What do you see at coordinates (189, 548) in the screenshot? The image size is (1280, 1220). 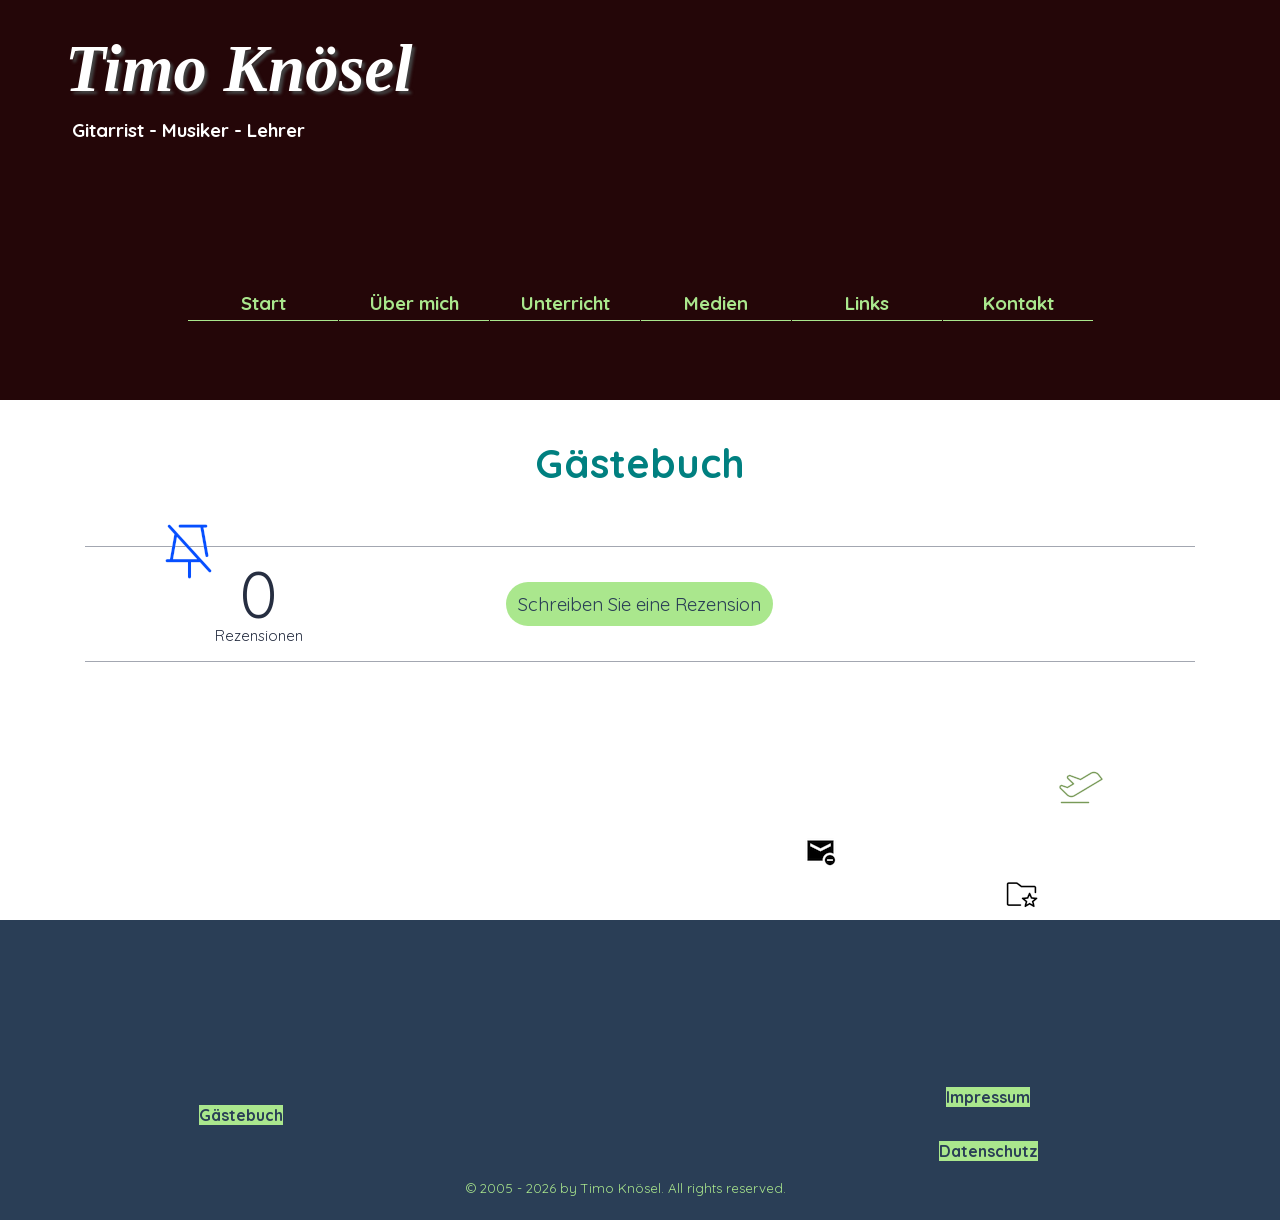 I see `unpin this item` at bounding box center [189, 548].